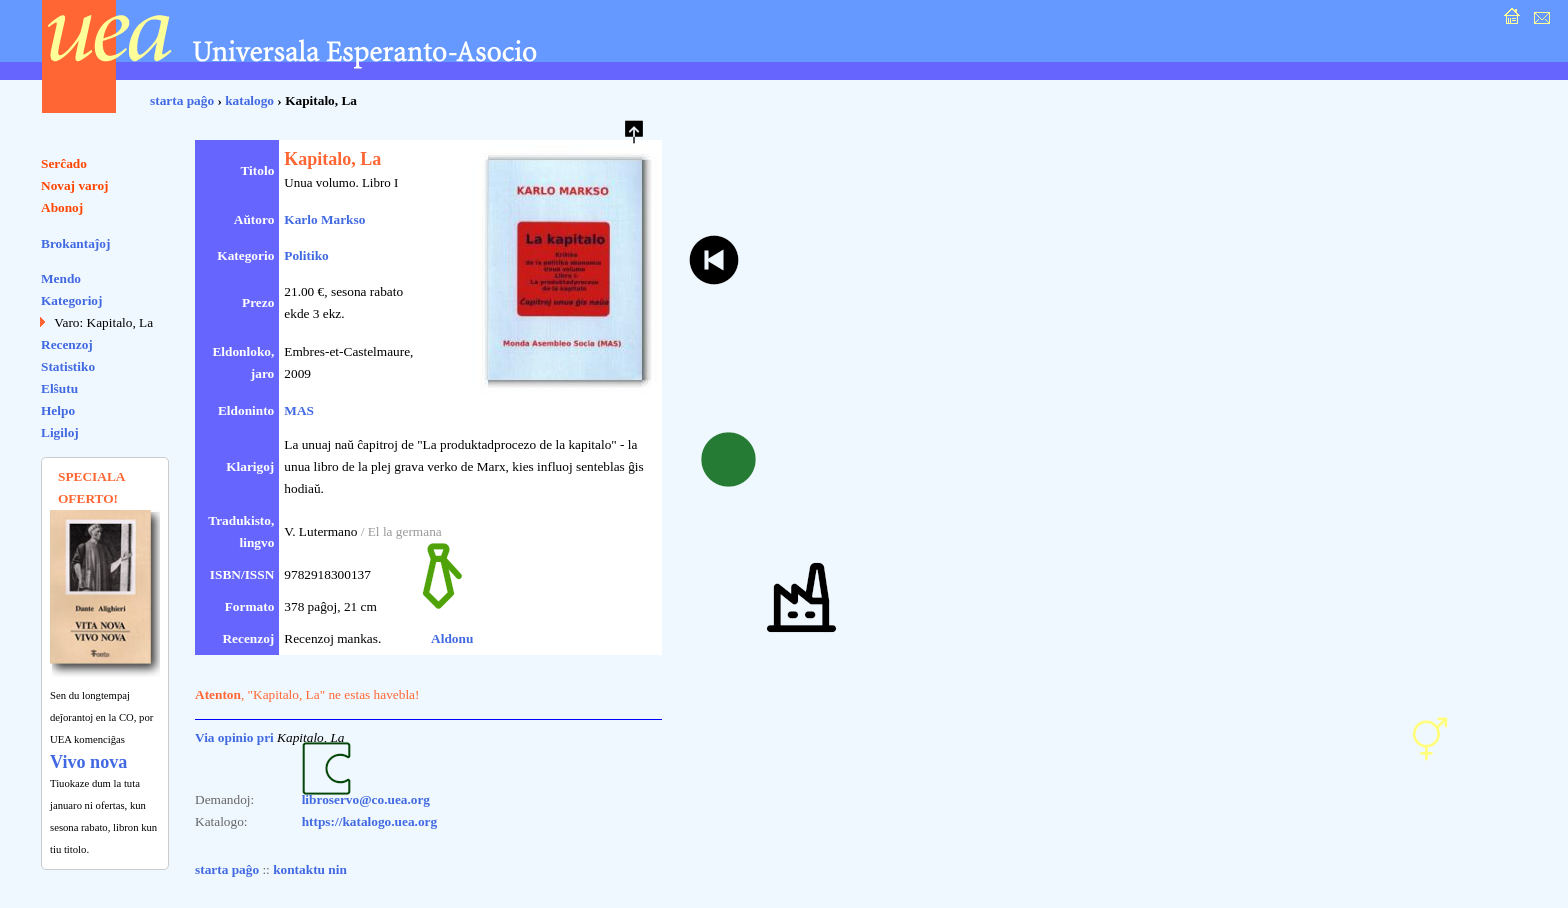 Image resolution: width=1568 pixels, height=908 pixels. I want to click on open Coda app, so click(326, 768).